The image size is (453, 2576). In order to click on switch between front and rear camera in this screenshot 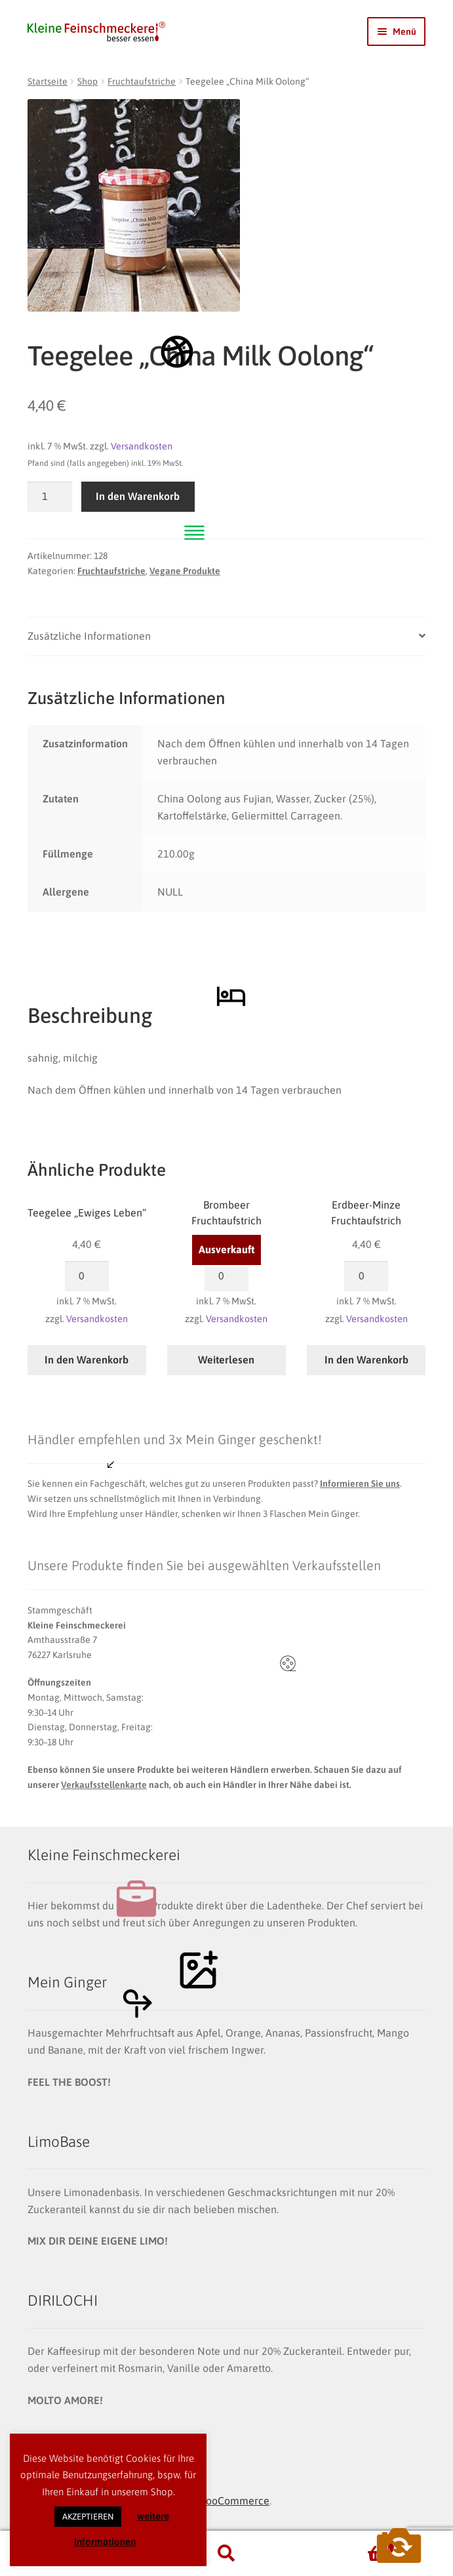, I will do `click(399, 2545)`.